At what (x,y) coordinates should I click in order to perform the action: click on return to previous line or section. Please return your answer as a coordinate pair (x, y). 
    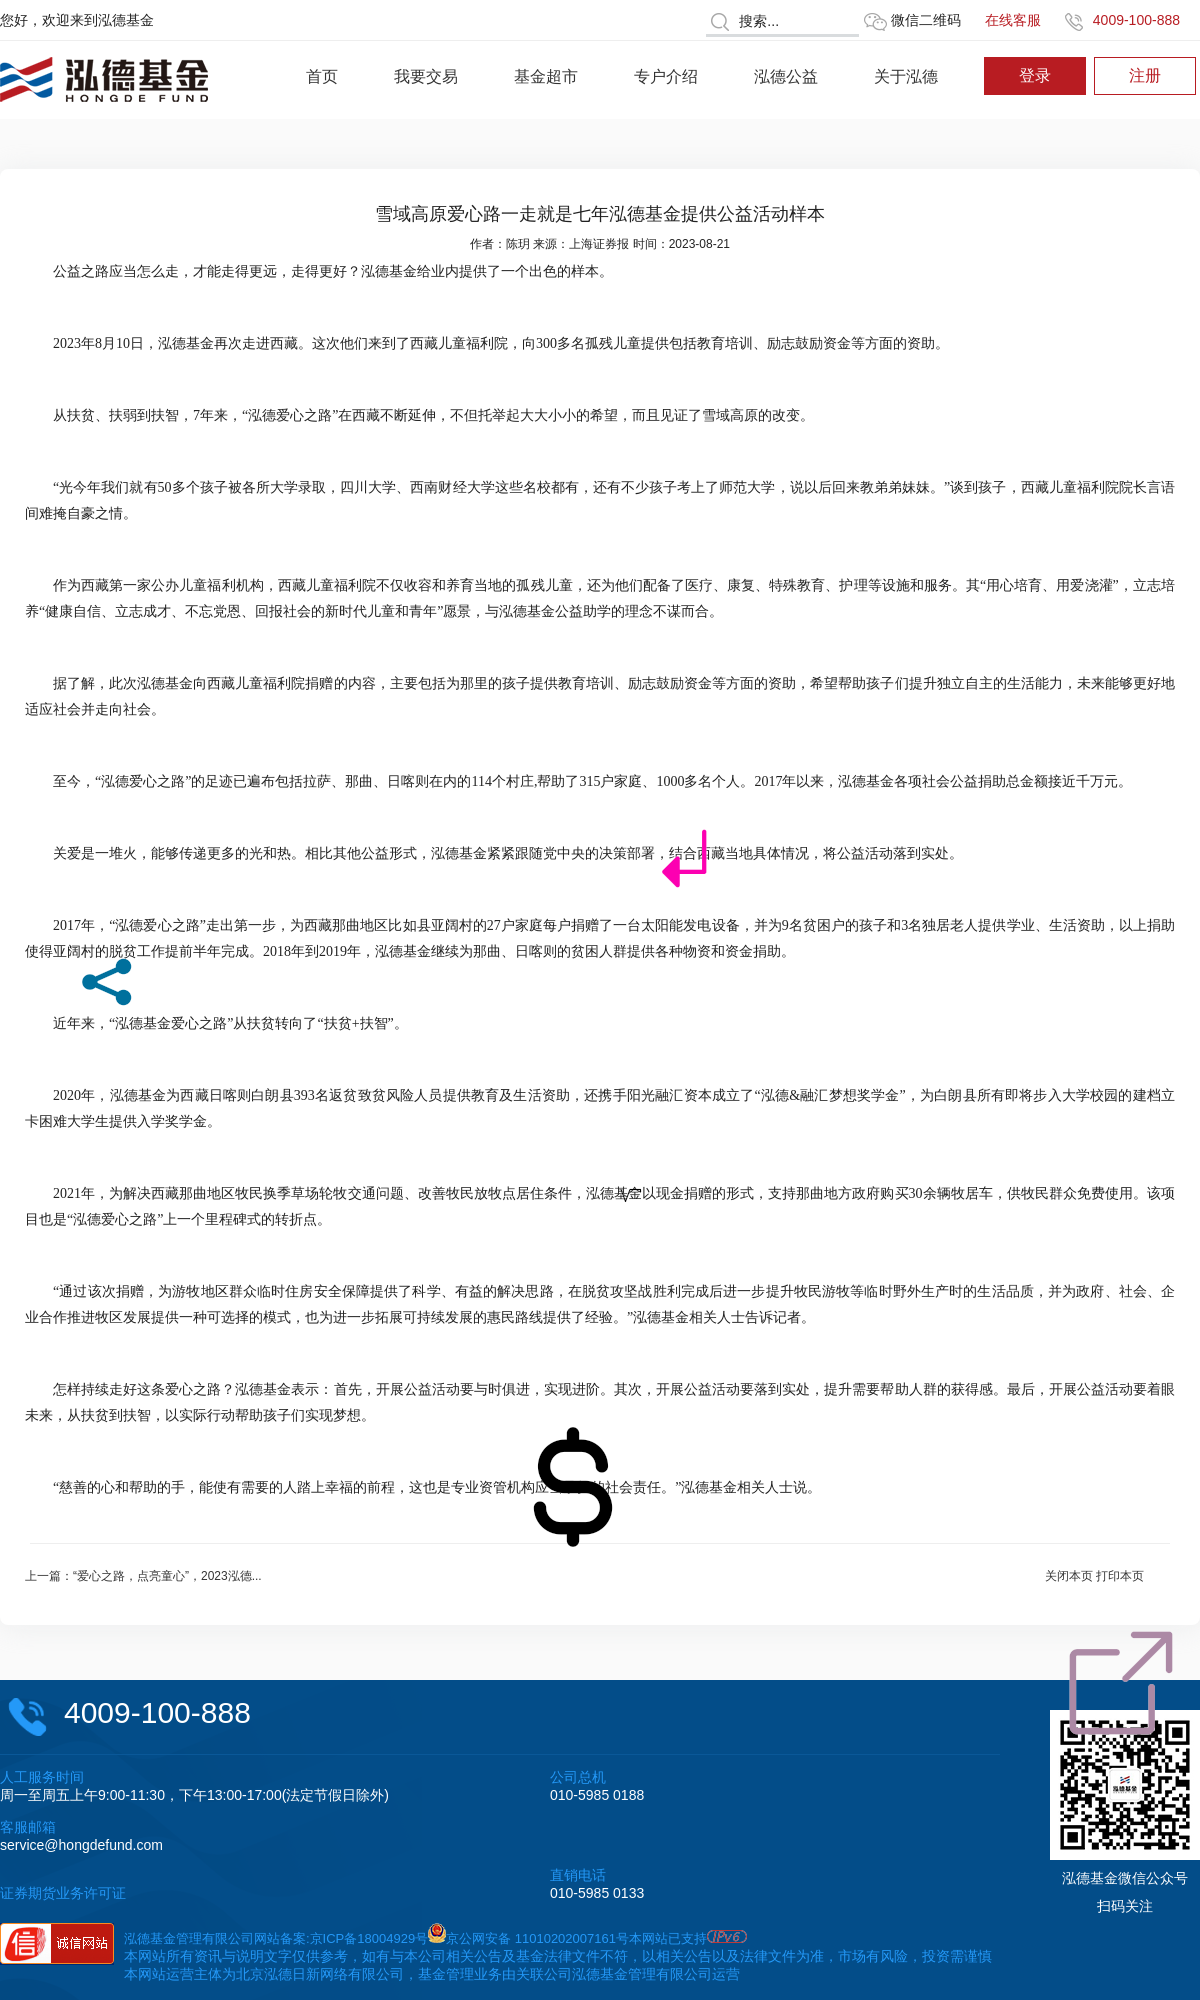
    Looking at the image, I should click on (686, 858).